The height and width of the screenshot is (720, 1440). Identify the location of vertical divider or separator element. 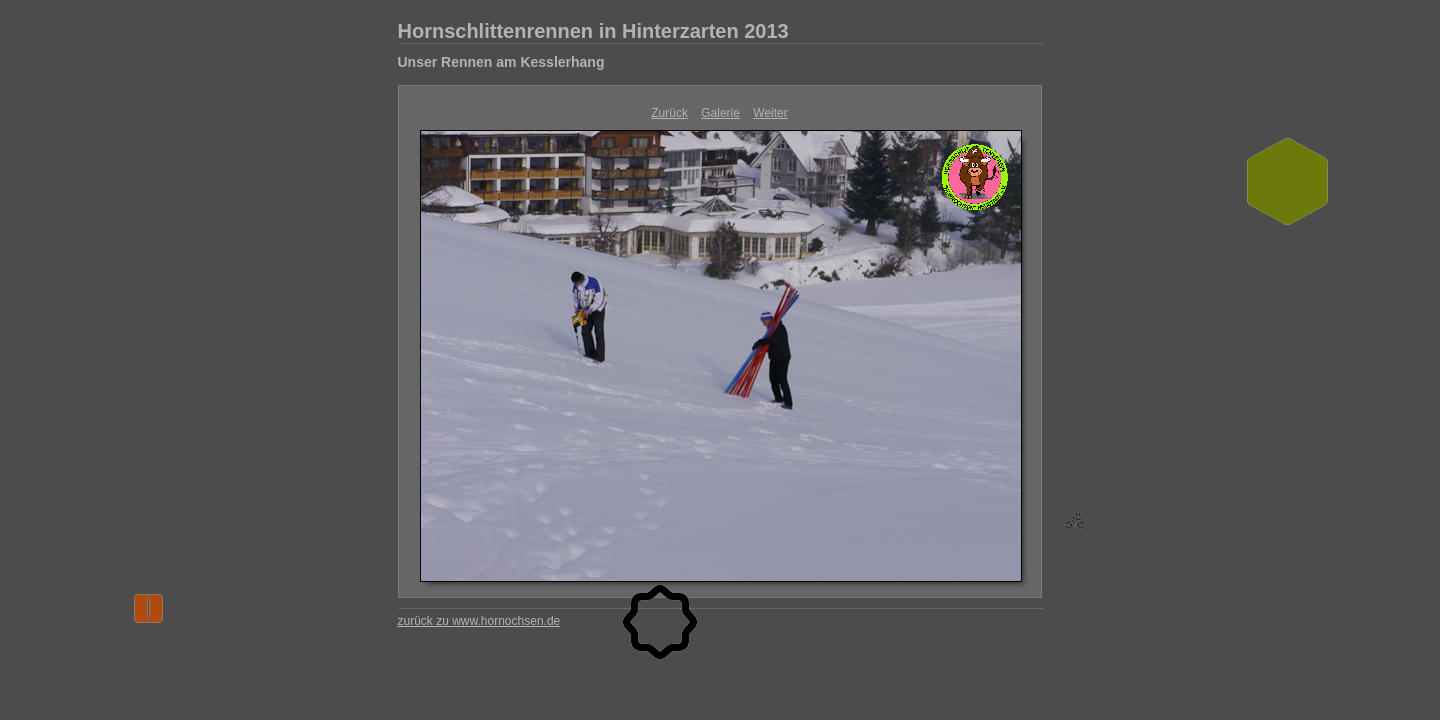
(148, 608).